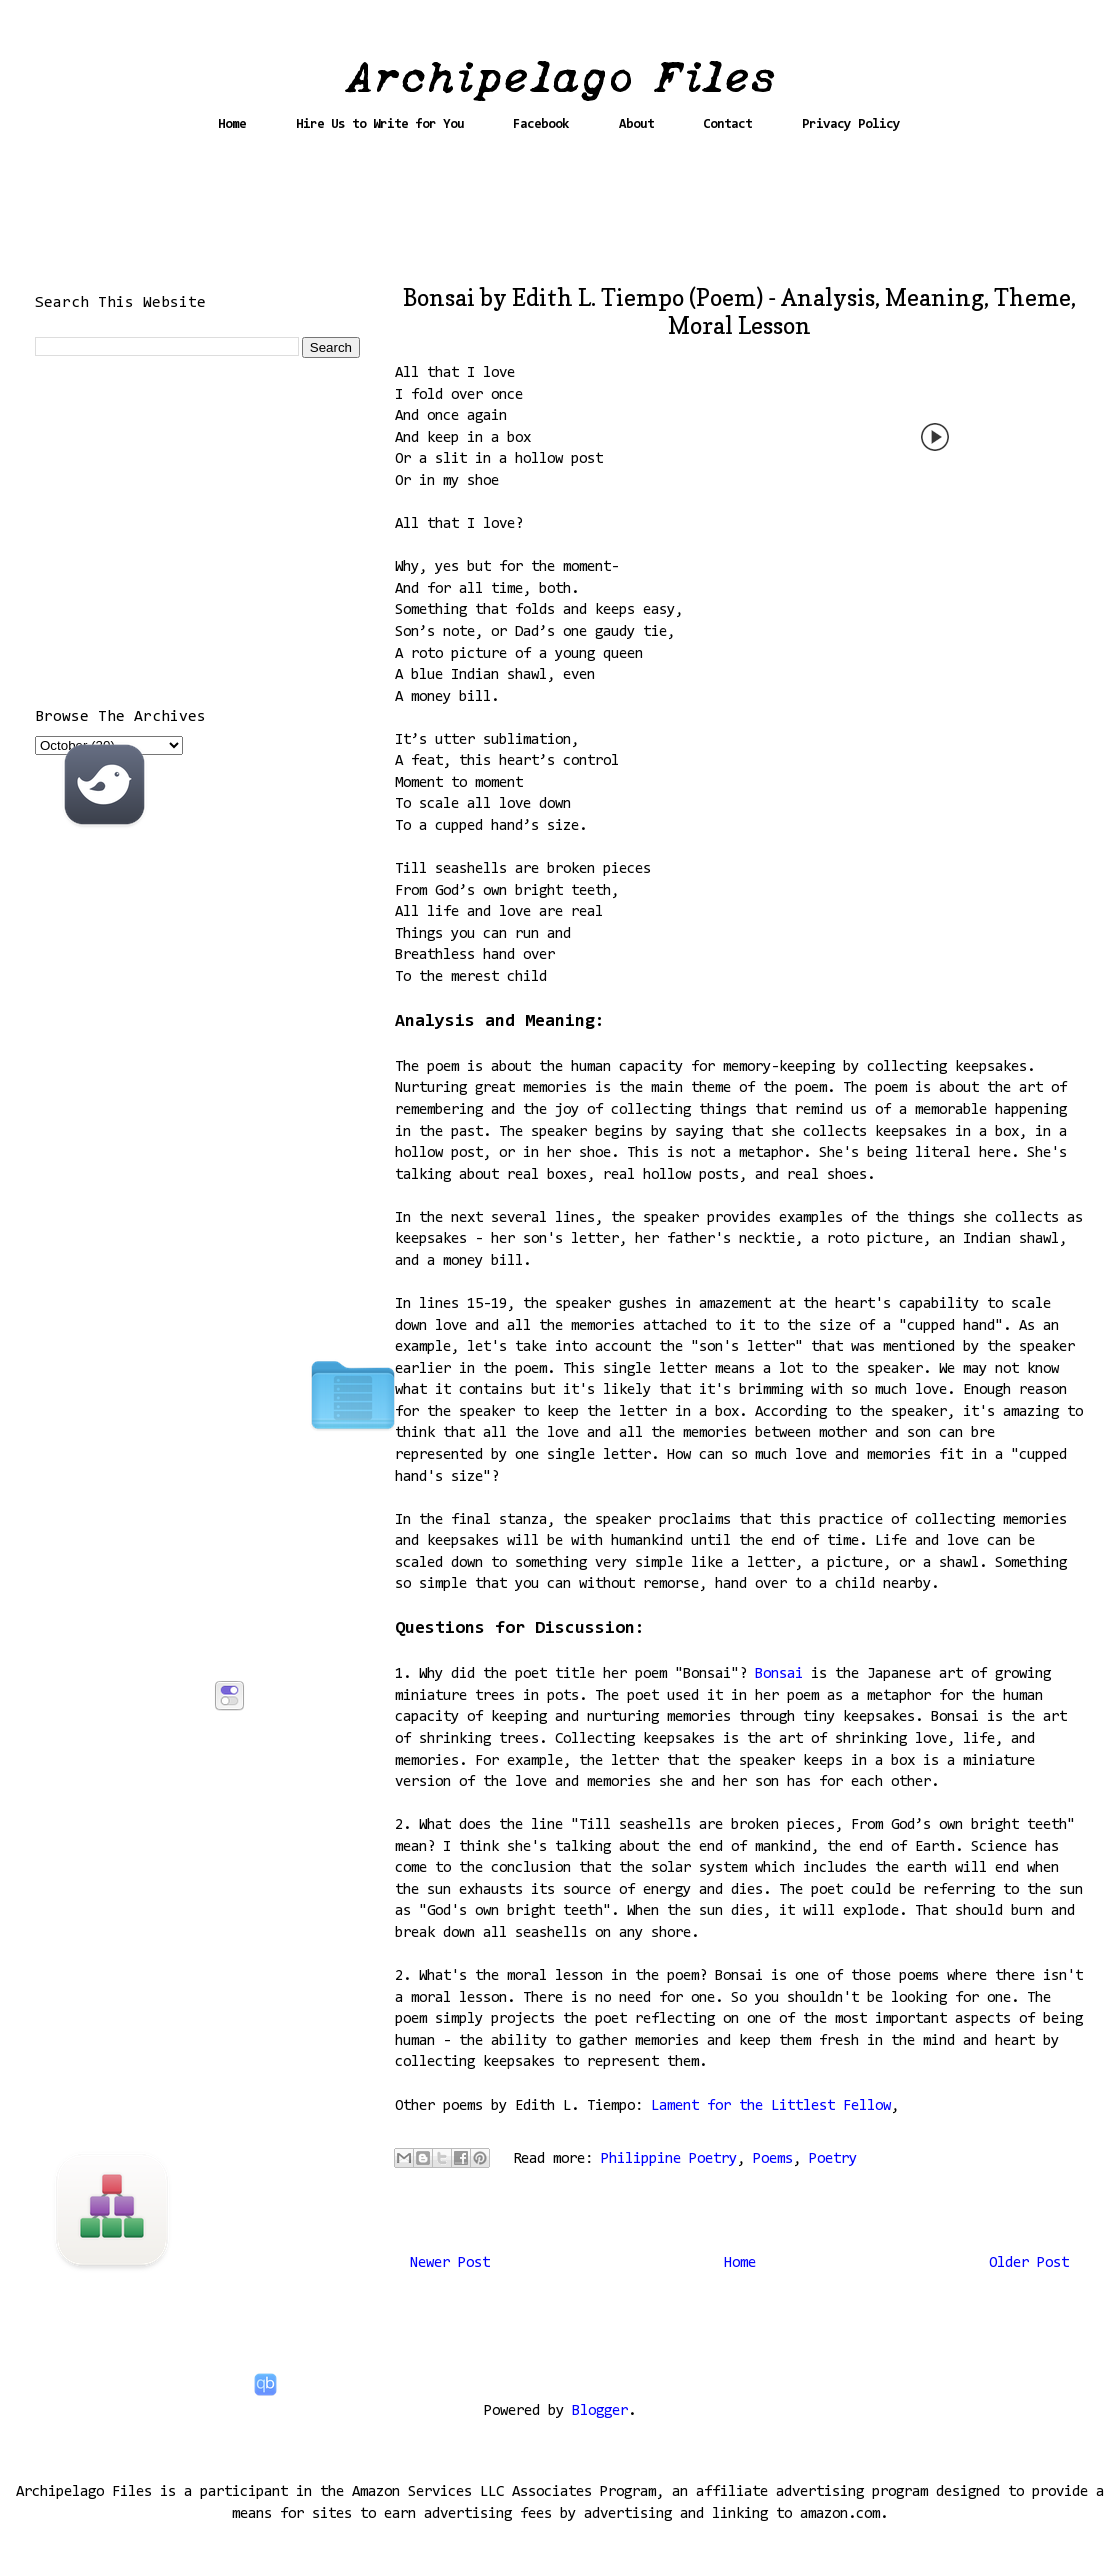  What do you see at coordinates (104, 784) in the screenshot?
I see `launch the budgie desktop environment` at bounding box center [104, 784].